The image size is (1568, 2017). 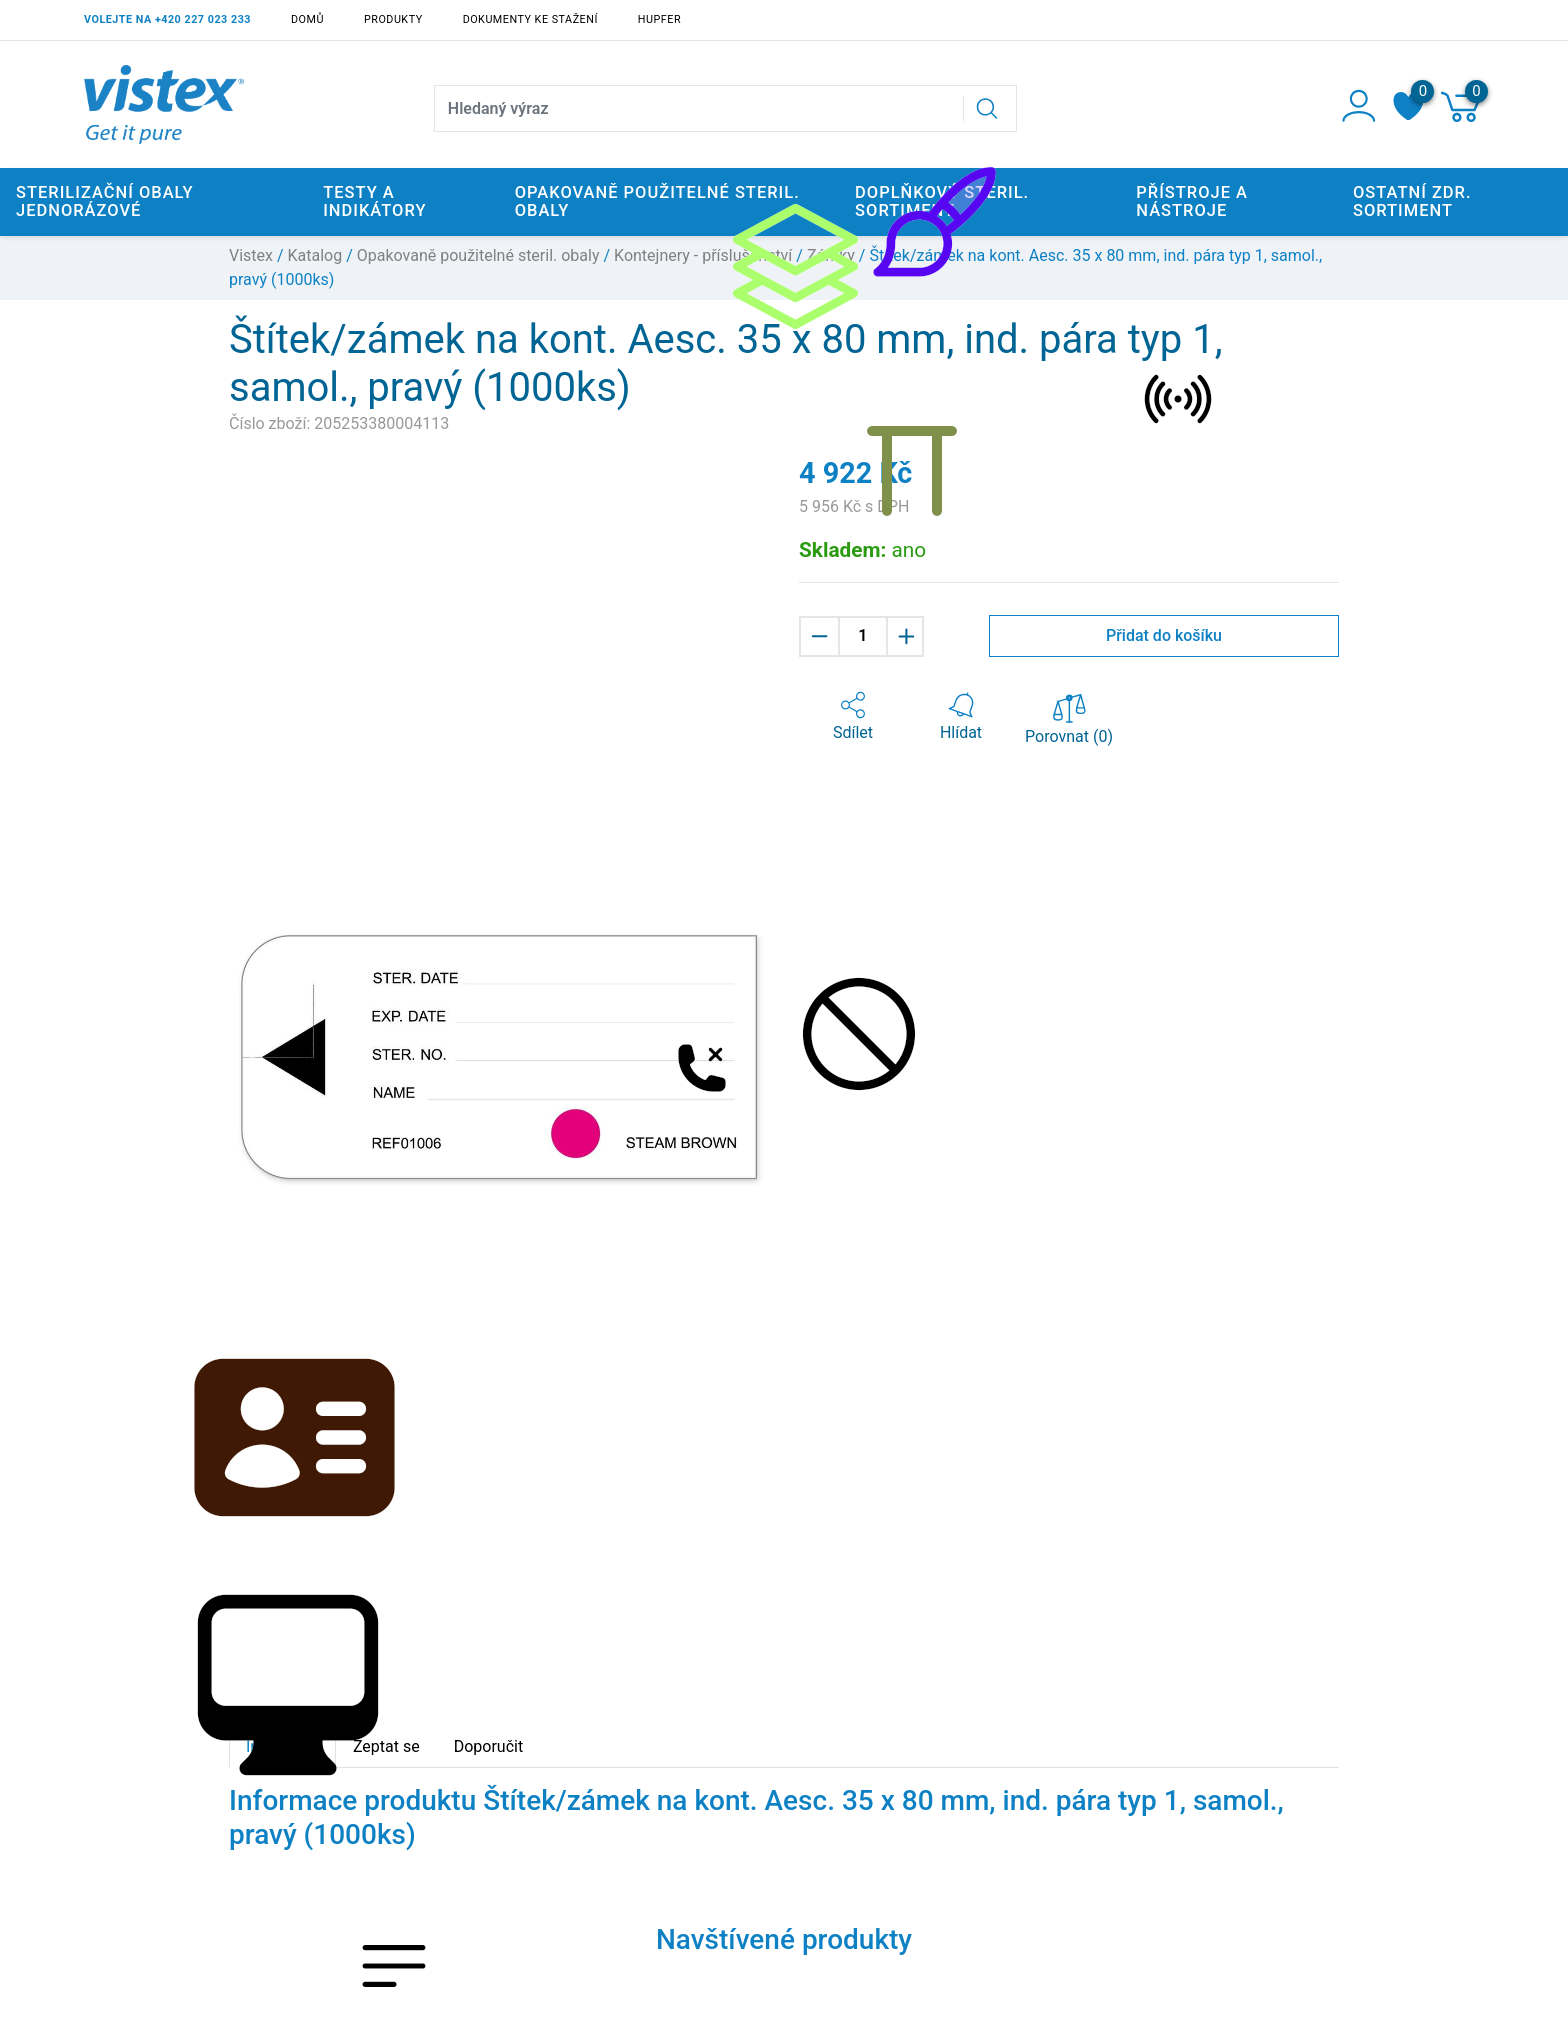 What do you see at coordinates (288, 1685) in the screenshot?
I see `access desktop or computer settings` at bounding box center [288, 1685].